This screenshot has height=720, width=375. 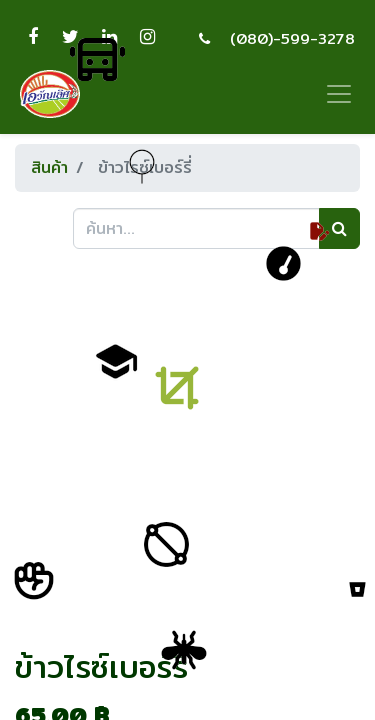 I want to click on edit this document, so click(x=319, y=231).